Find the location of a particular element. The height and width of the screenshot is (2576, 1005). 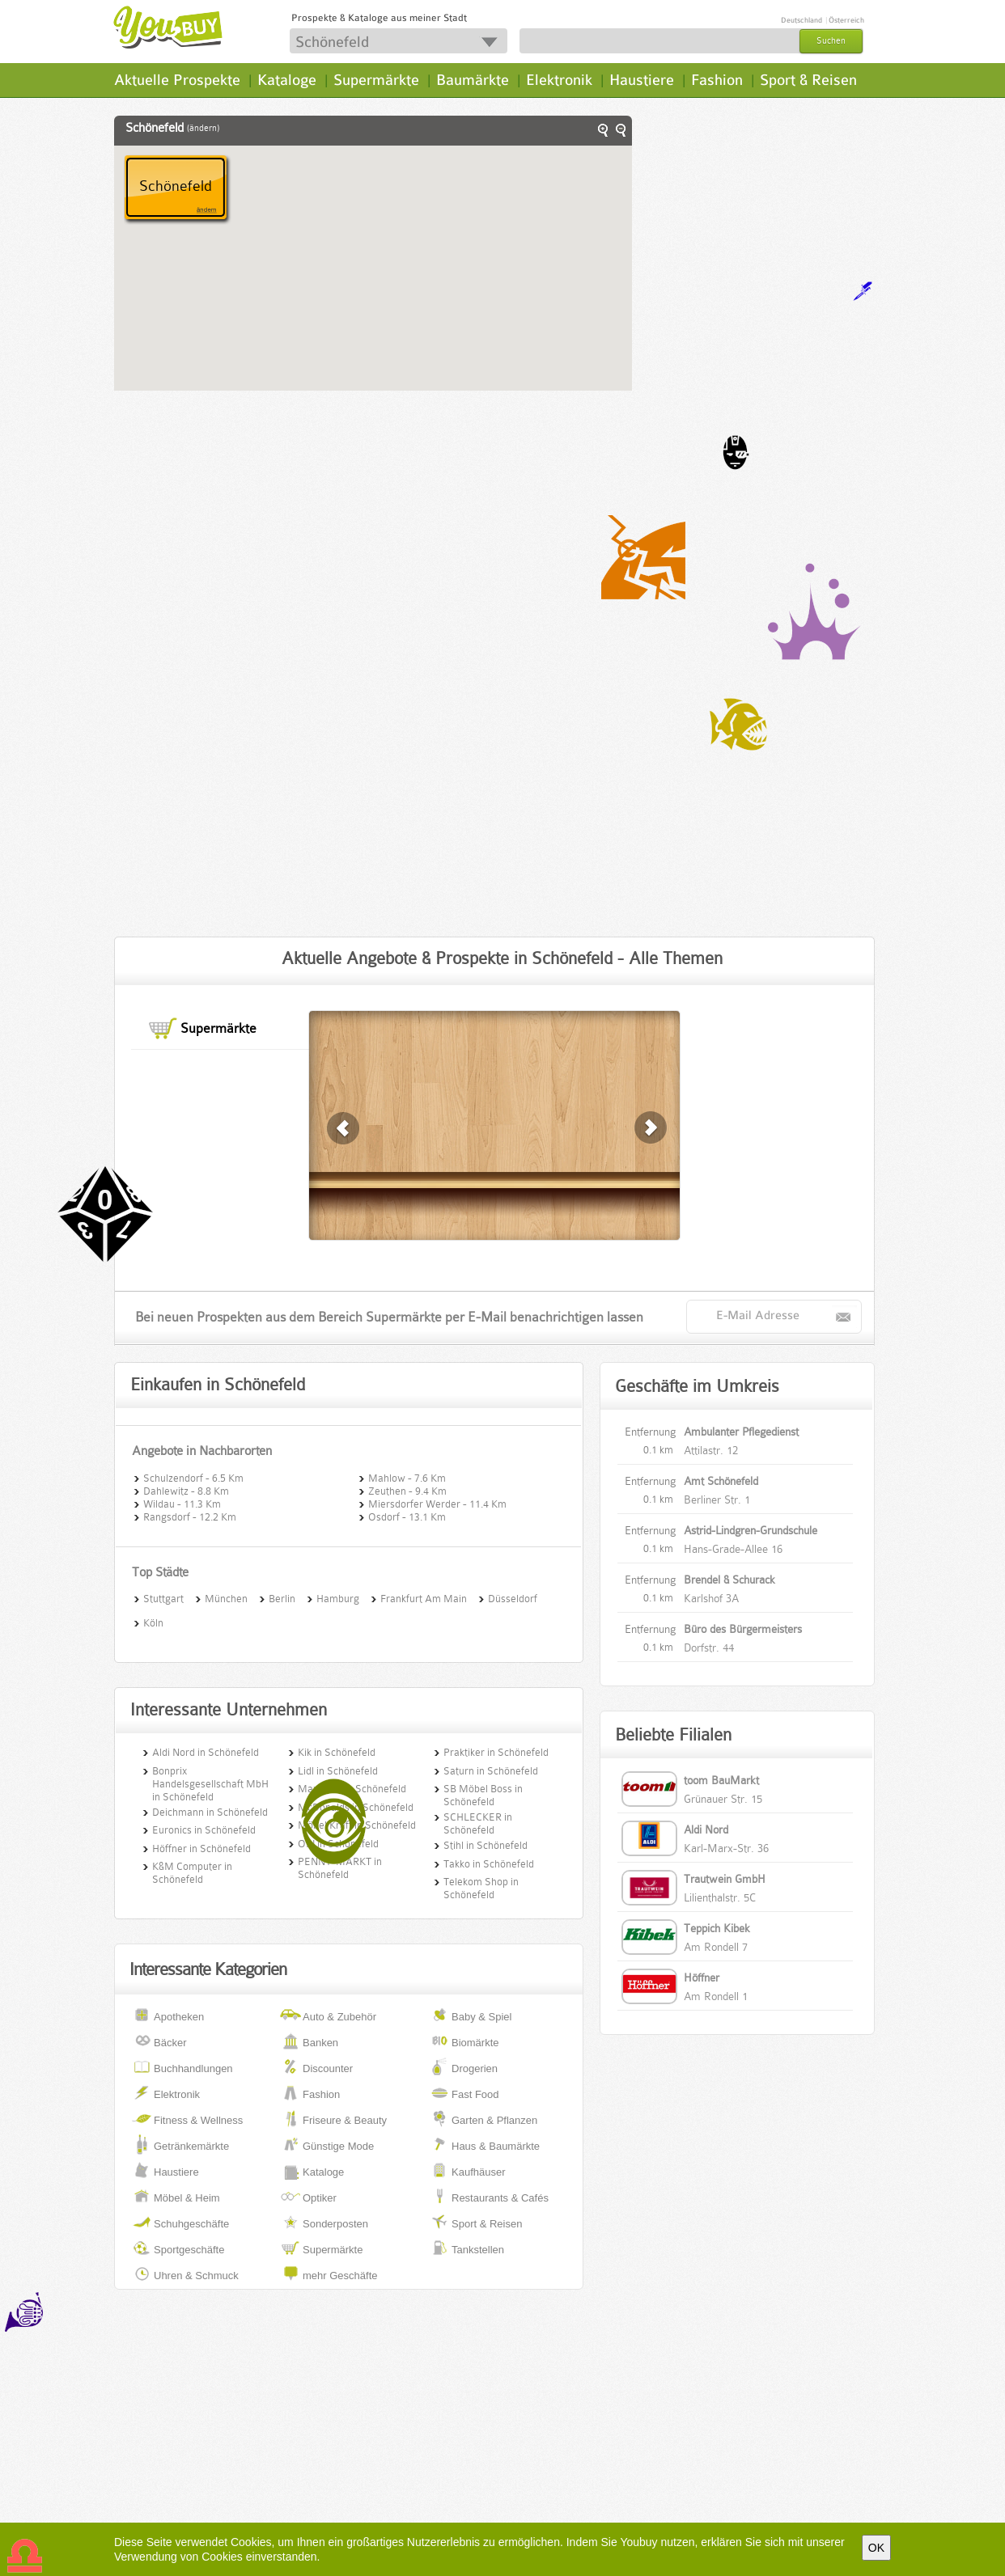

equip bayonet attachment to weapon is located at coordinates (863, 291).